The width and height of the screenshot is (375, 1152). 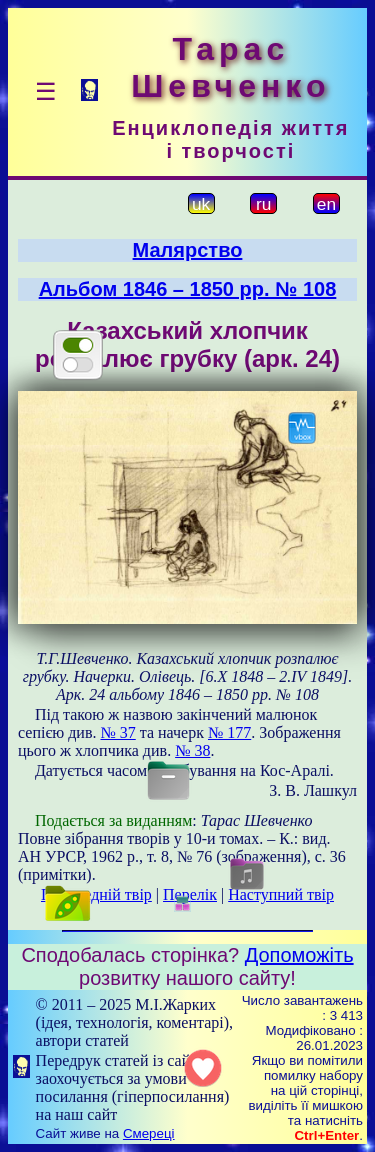 What do you see at coordinates (182, 903) in the screenshot?
I see `select all items in the current view` at bounding box center [182, 903].